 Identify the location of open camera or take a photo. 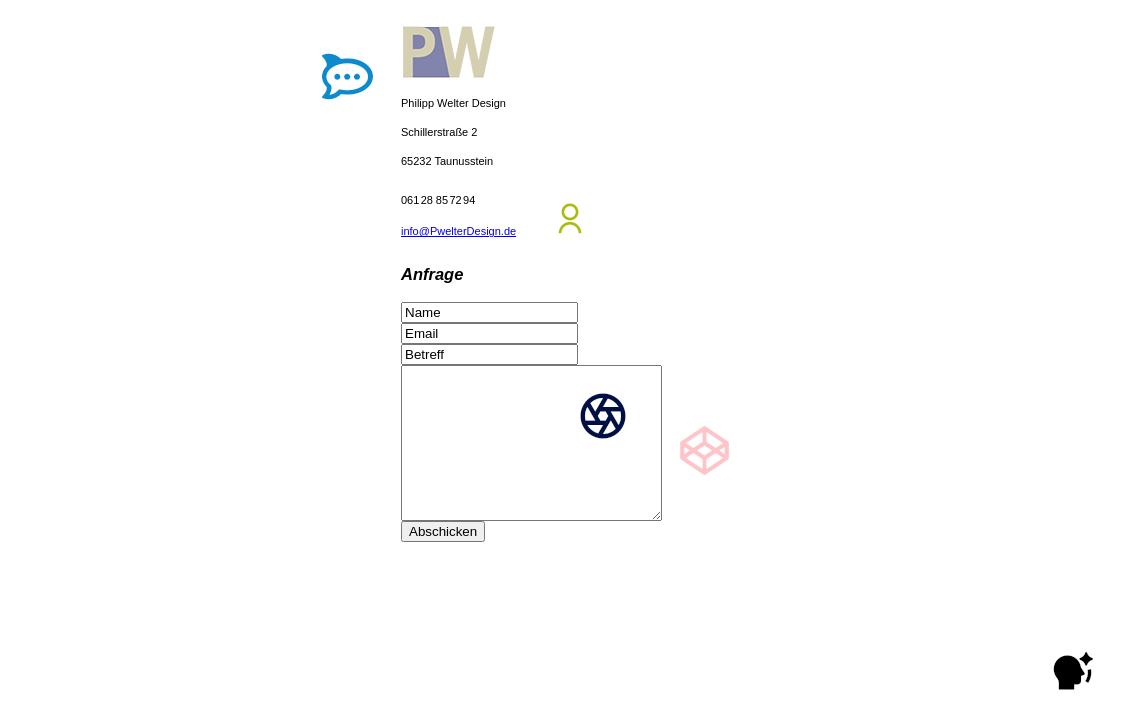
(603, 416).